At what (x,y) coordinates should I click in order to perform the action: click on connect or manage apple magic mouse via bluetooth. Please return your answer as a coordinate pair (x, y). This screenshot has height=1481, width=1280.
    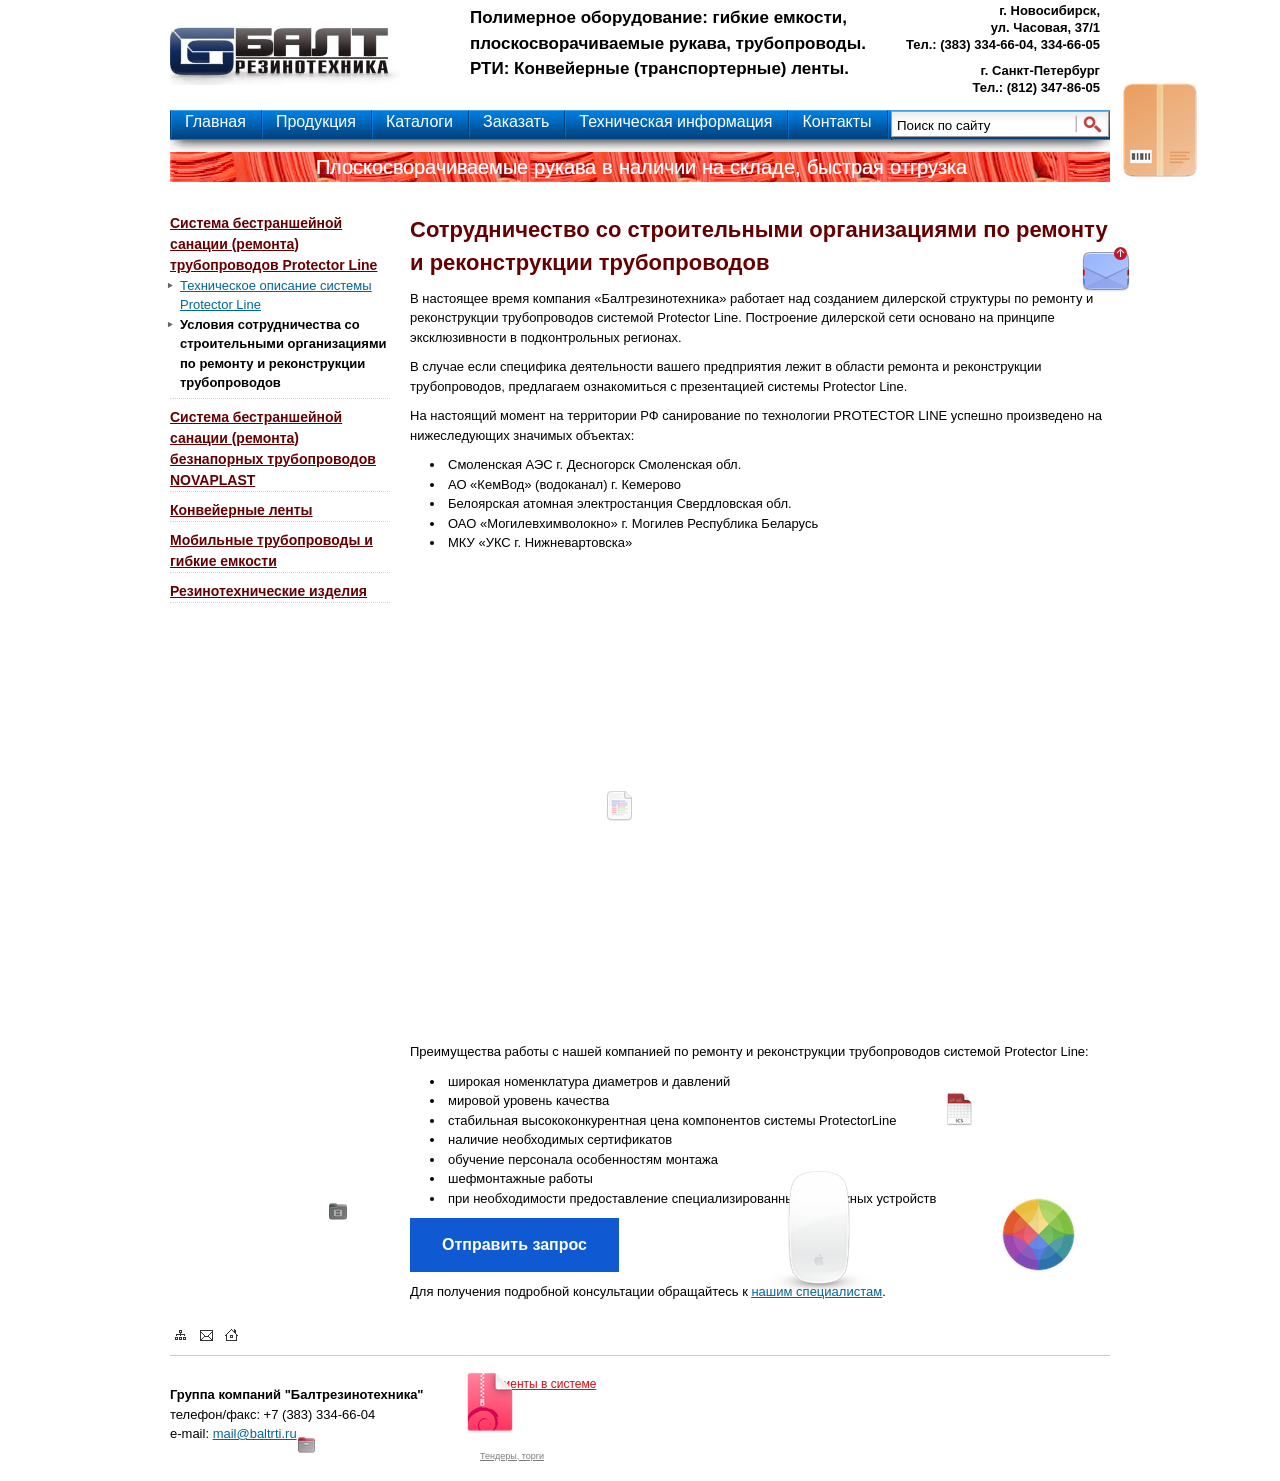
    Looking at the image, I should click on (819, 1232).